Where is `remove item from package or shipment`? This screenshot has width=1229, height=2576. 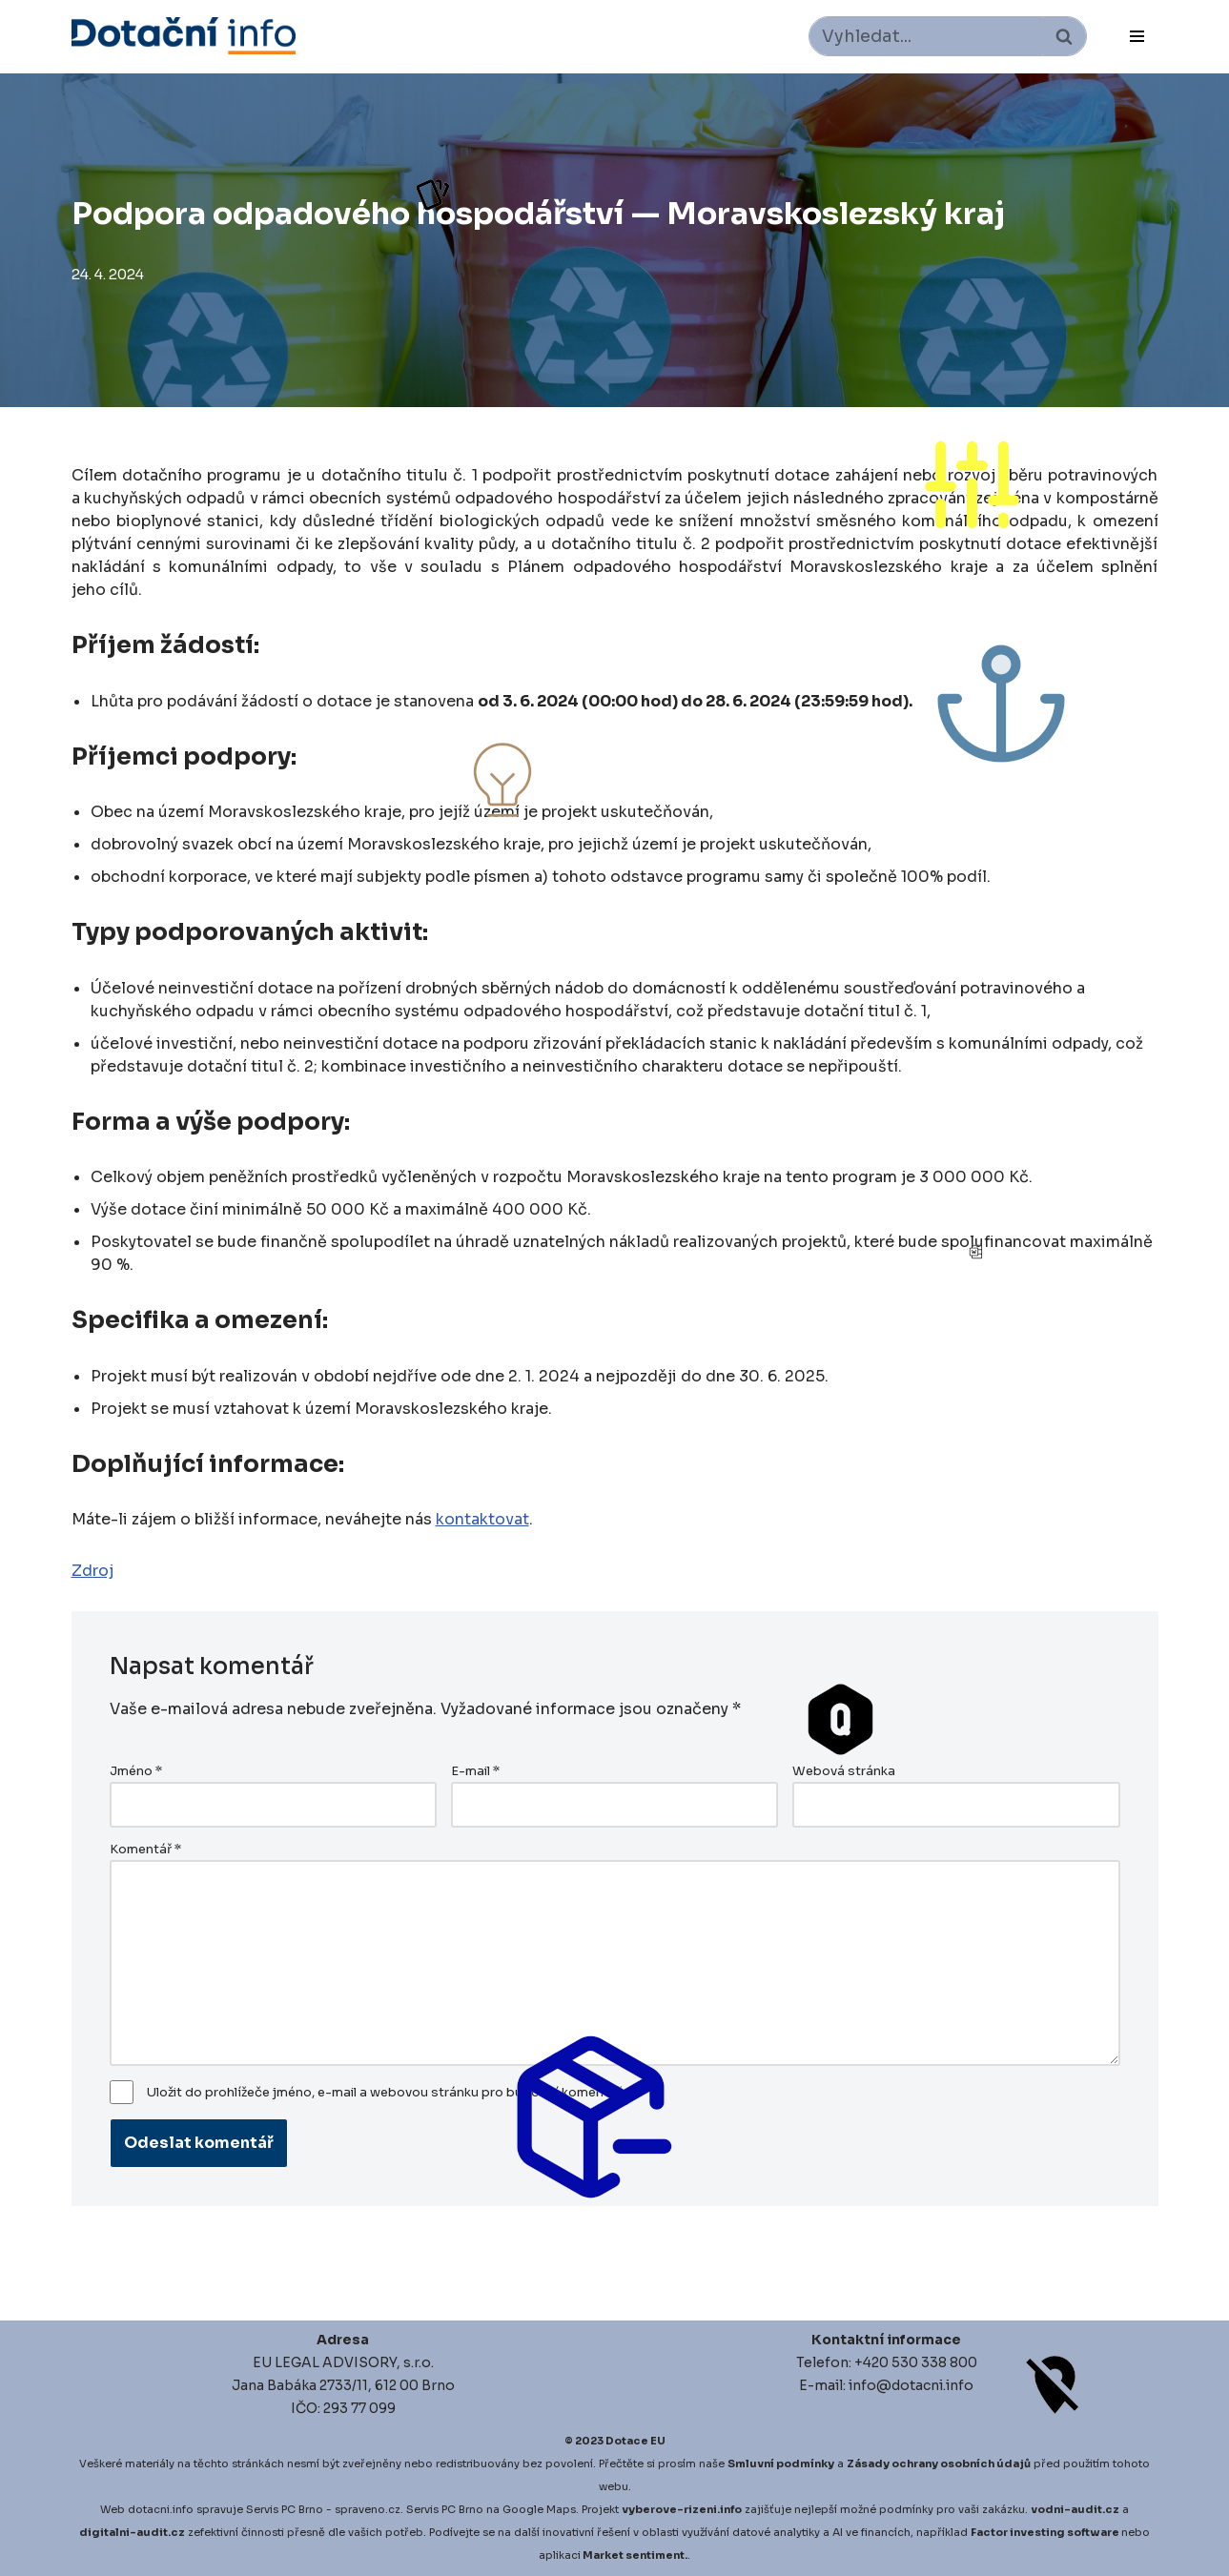
remove item from package or shipment is located at coordinates (590, 2116).